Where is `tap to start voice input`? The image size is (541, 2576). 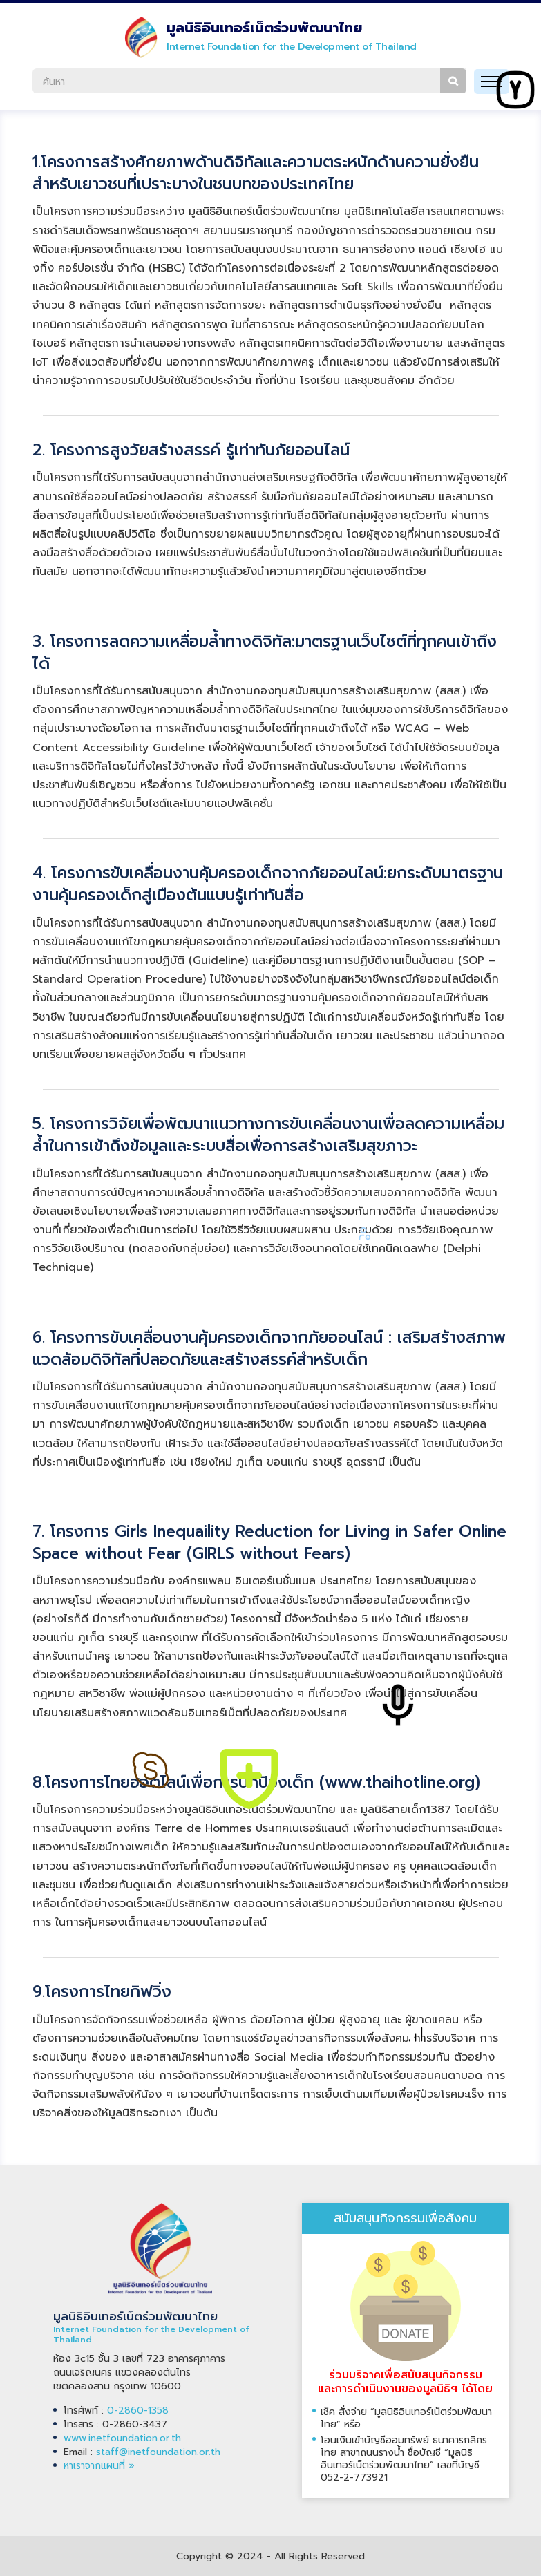 tap to start voice input is located at coordinates (398, 1706).